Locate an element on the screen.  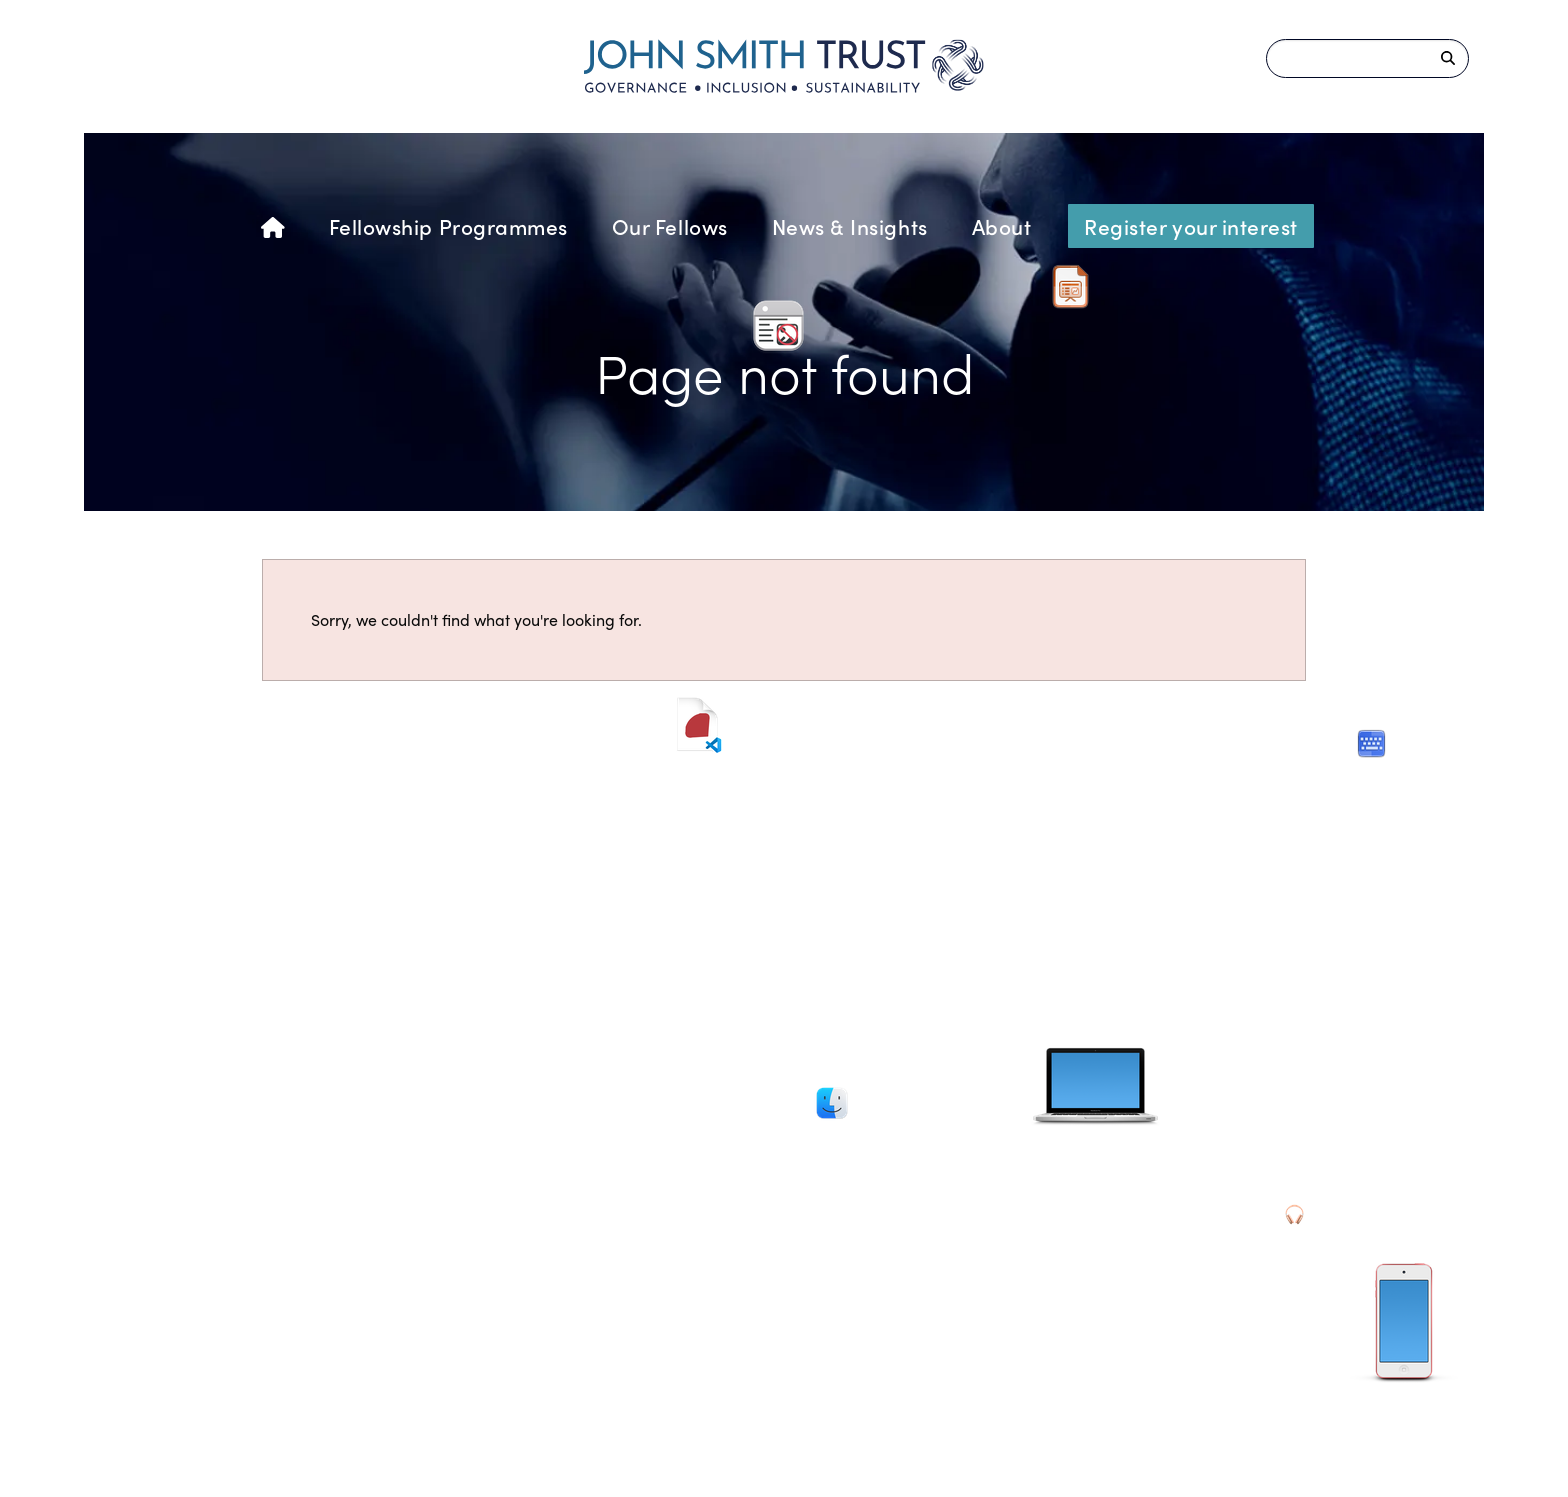
open a presentation template file is located at coordinates (1070, 286).